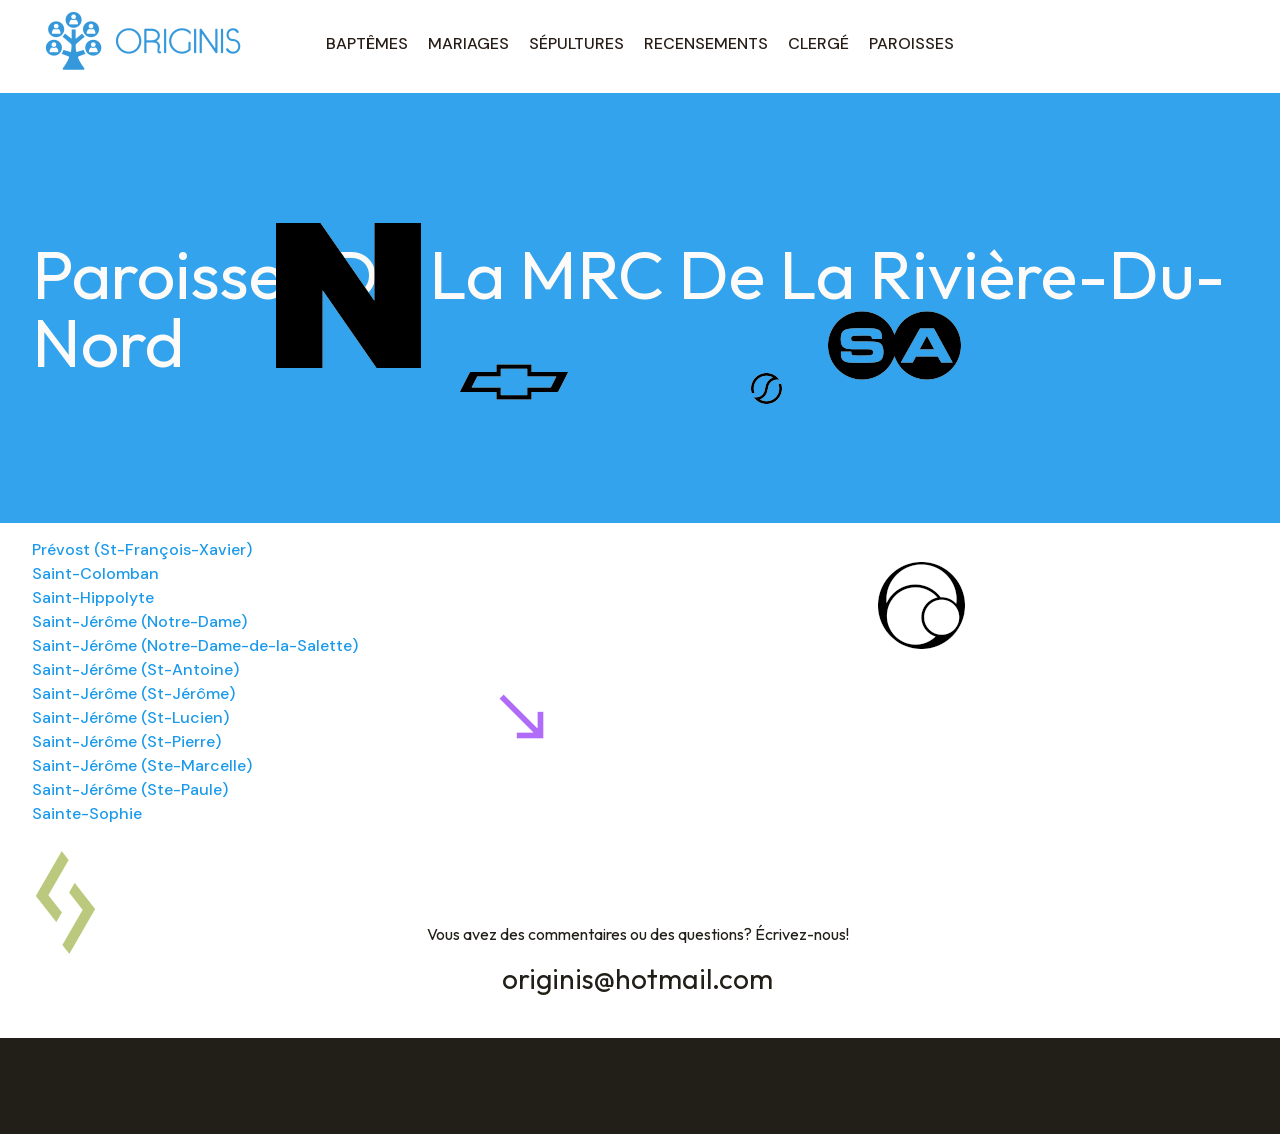 The height and width of the screenshot is (1134, 1280). What do you see at coordinates (65, 902) in the screenshot?
I see `visit lintcode coding practice platform` at bounding box center [65, 902].